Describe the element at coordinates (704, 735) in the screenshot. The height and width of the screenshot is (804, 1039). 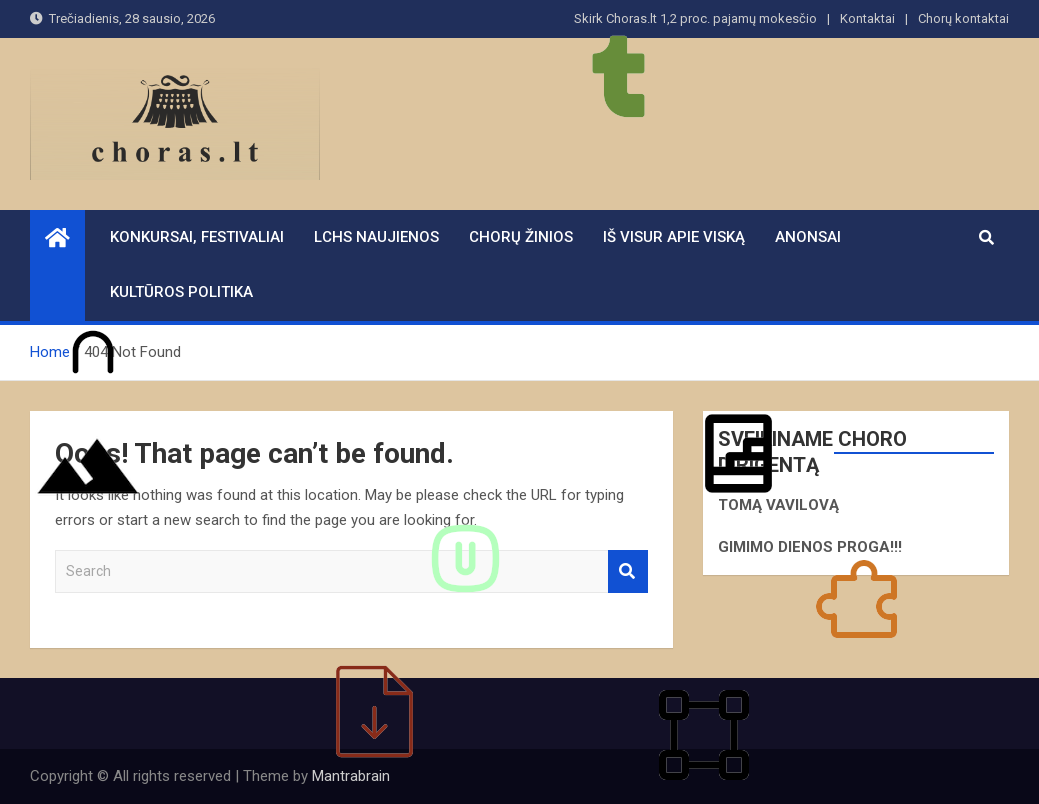
I see `select or resize an object's boundaries` at that location.